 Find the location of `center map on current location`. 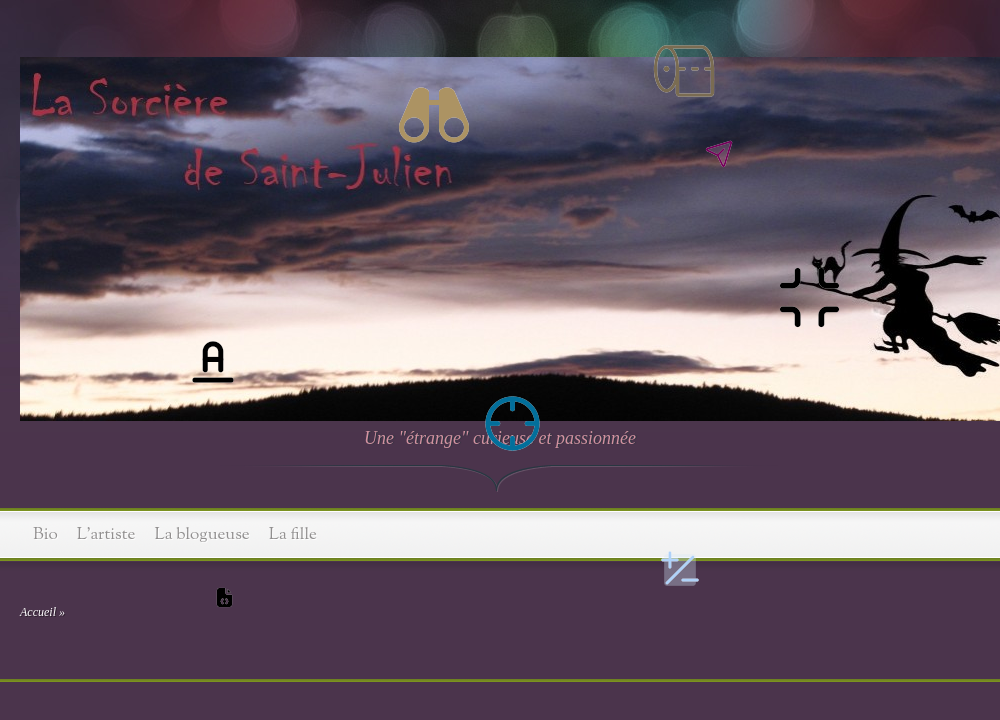

center map on current location is located at coordinates (512, 423).